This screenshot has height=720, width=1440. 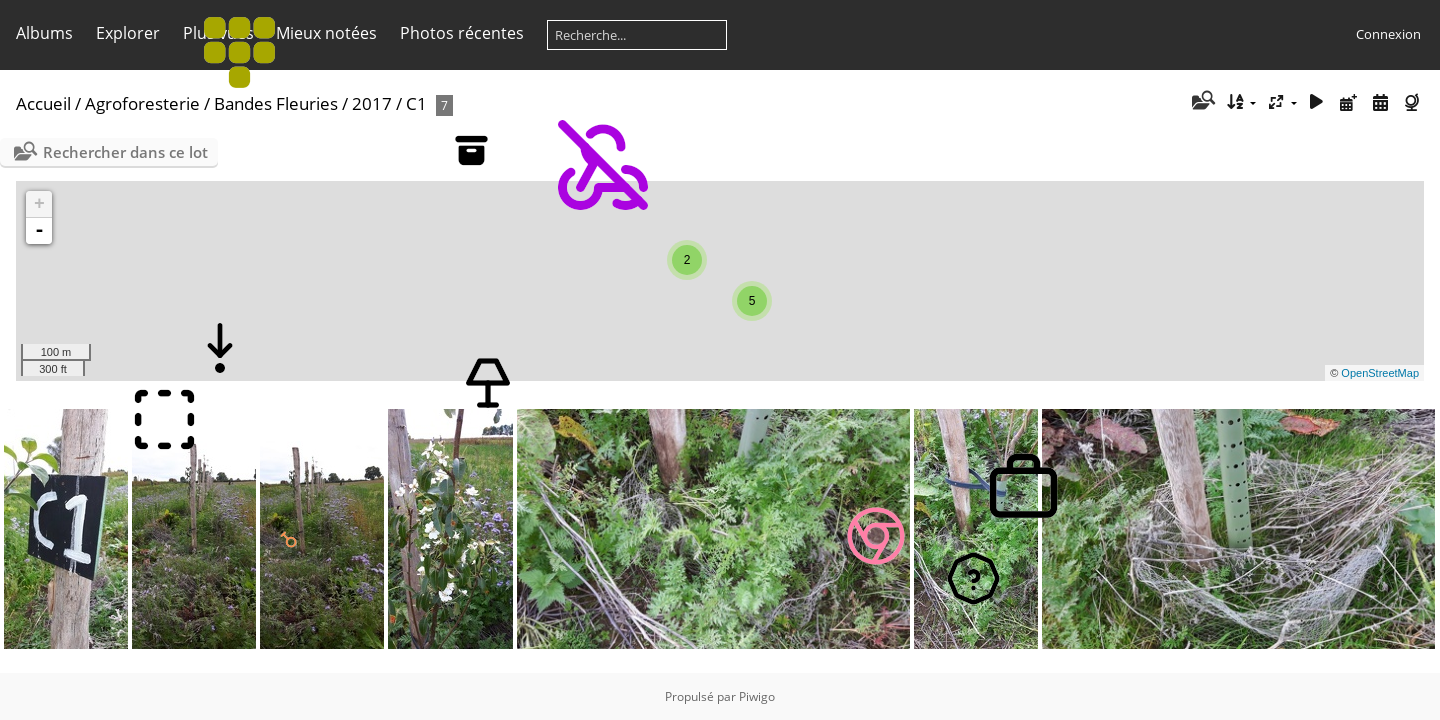 I want to click on step into function during debugging, so click(x=220, y=348).